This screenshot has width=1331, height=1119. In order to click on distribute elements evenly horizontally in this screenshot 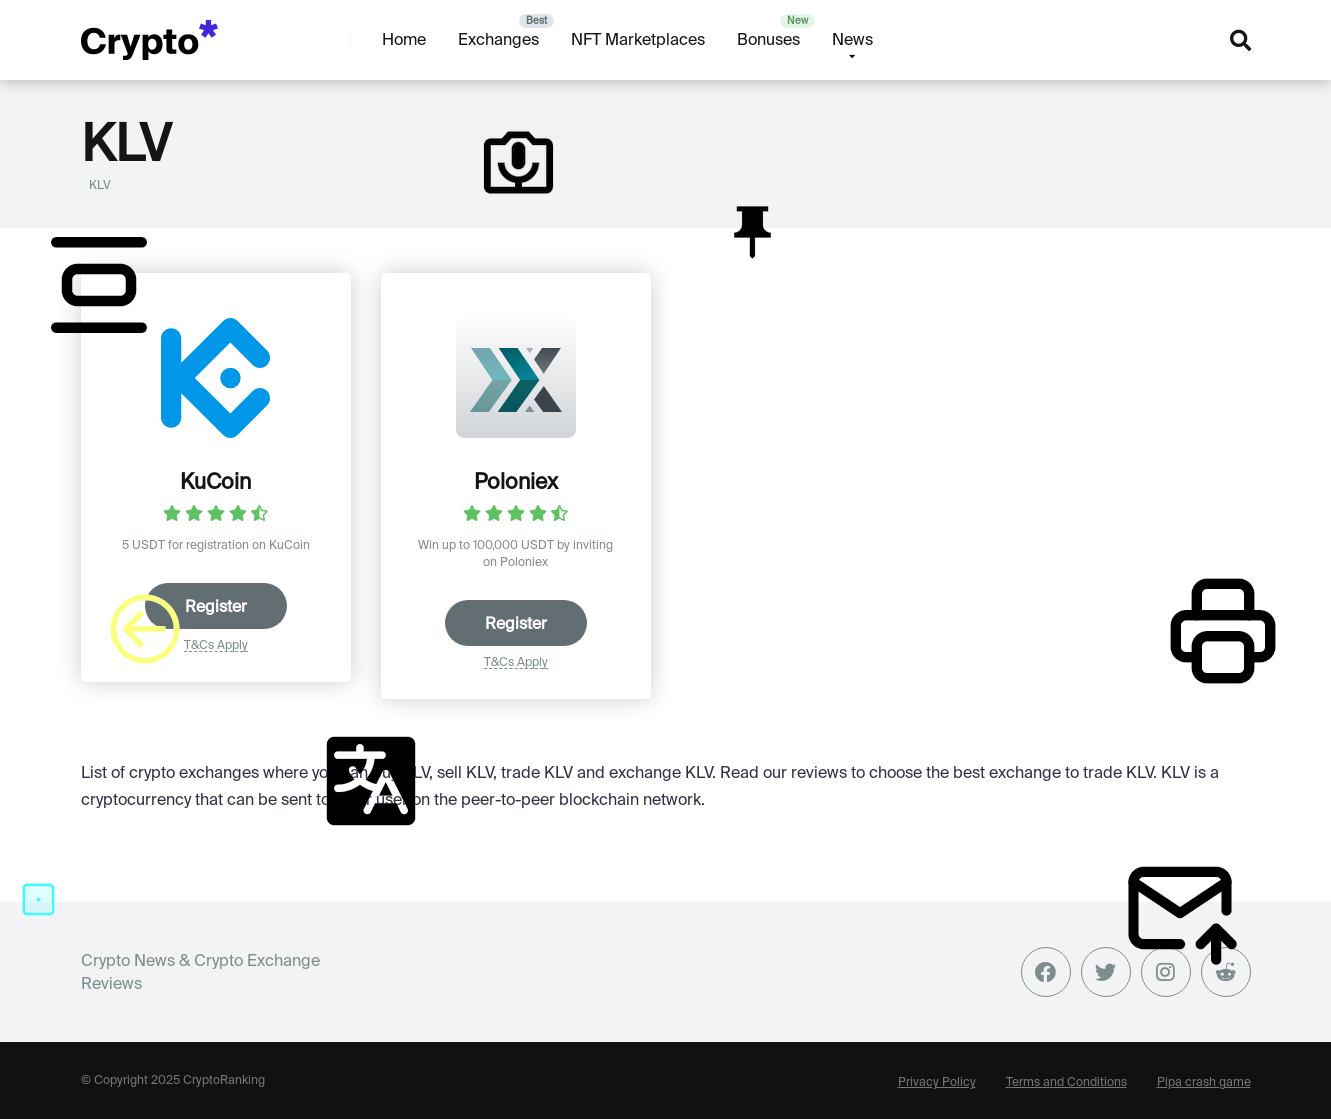, I will do `click(99, 285)`.